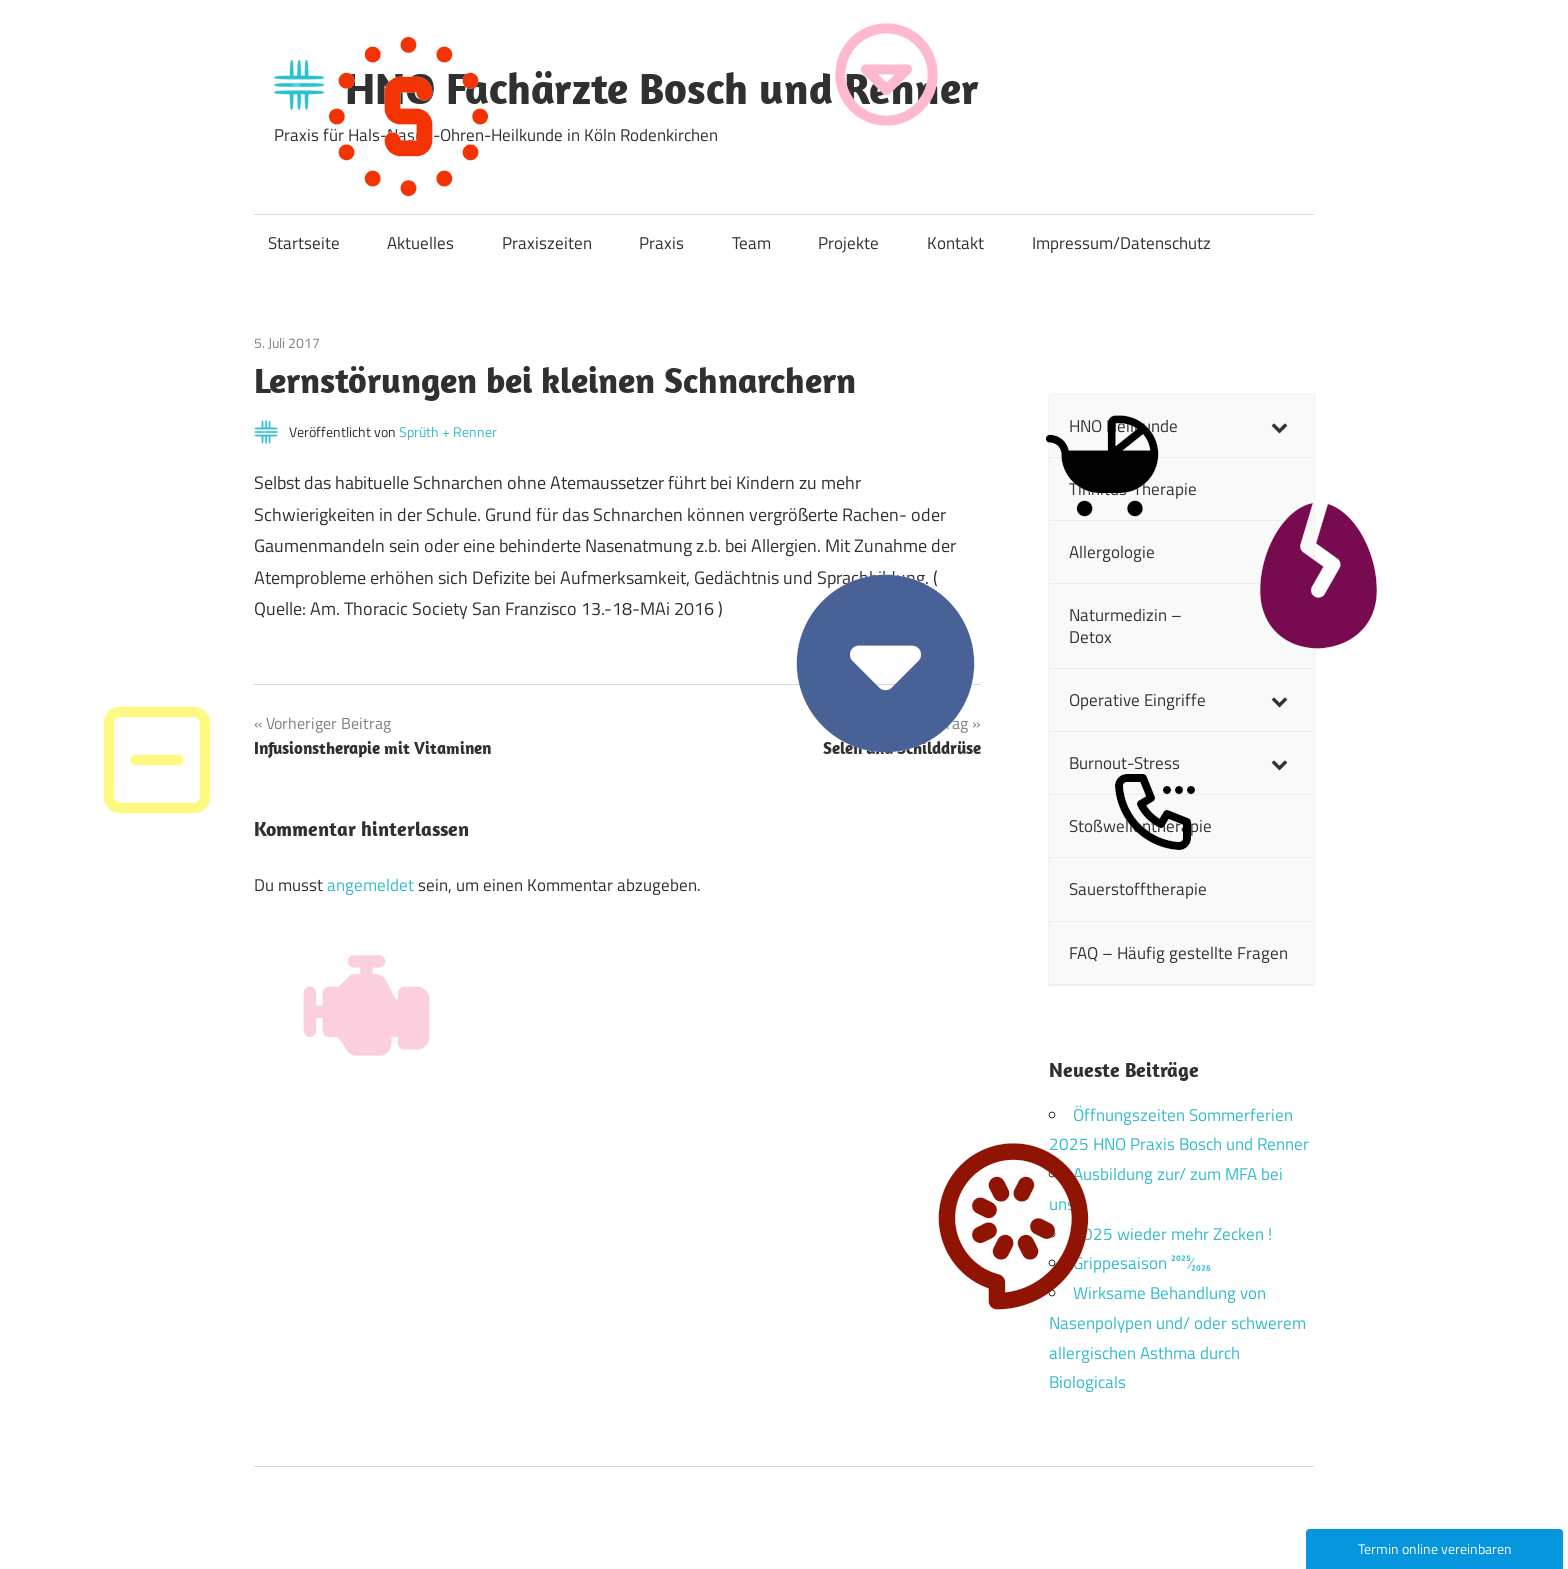 The height and width of the screenshot is (1569, 1568). Describe the element at coordinates (1318, 575) in the screenshot. I see `indicates a broken or damaged item` at that location.